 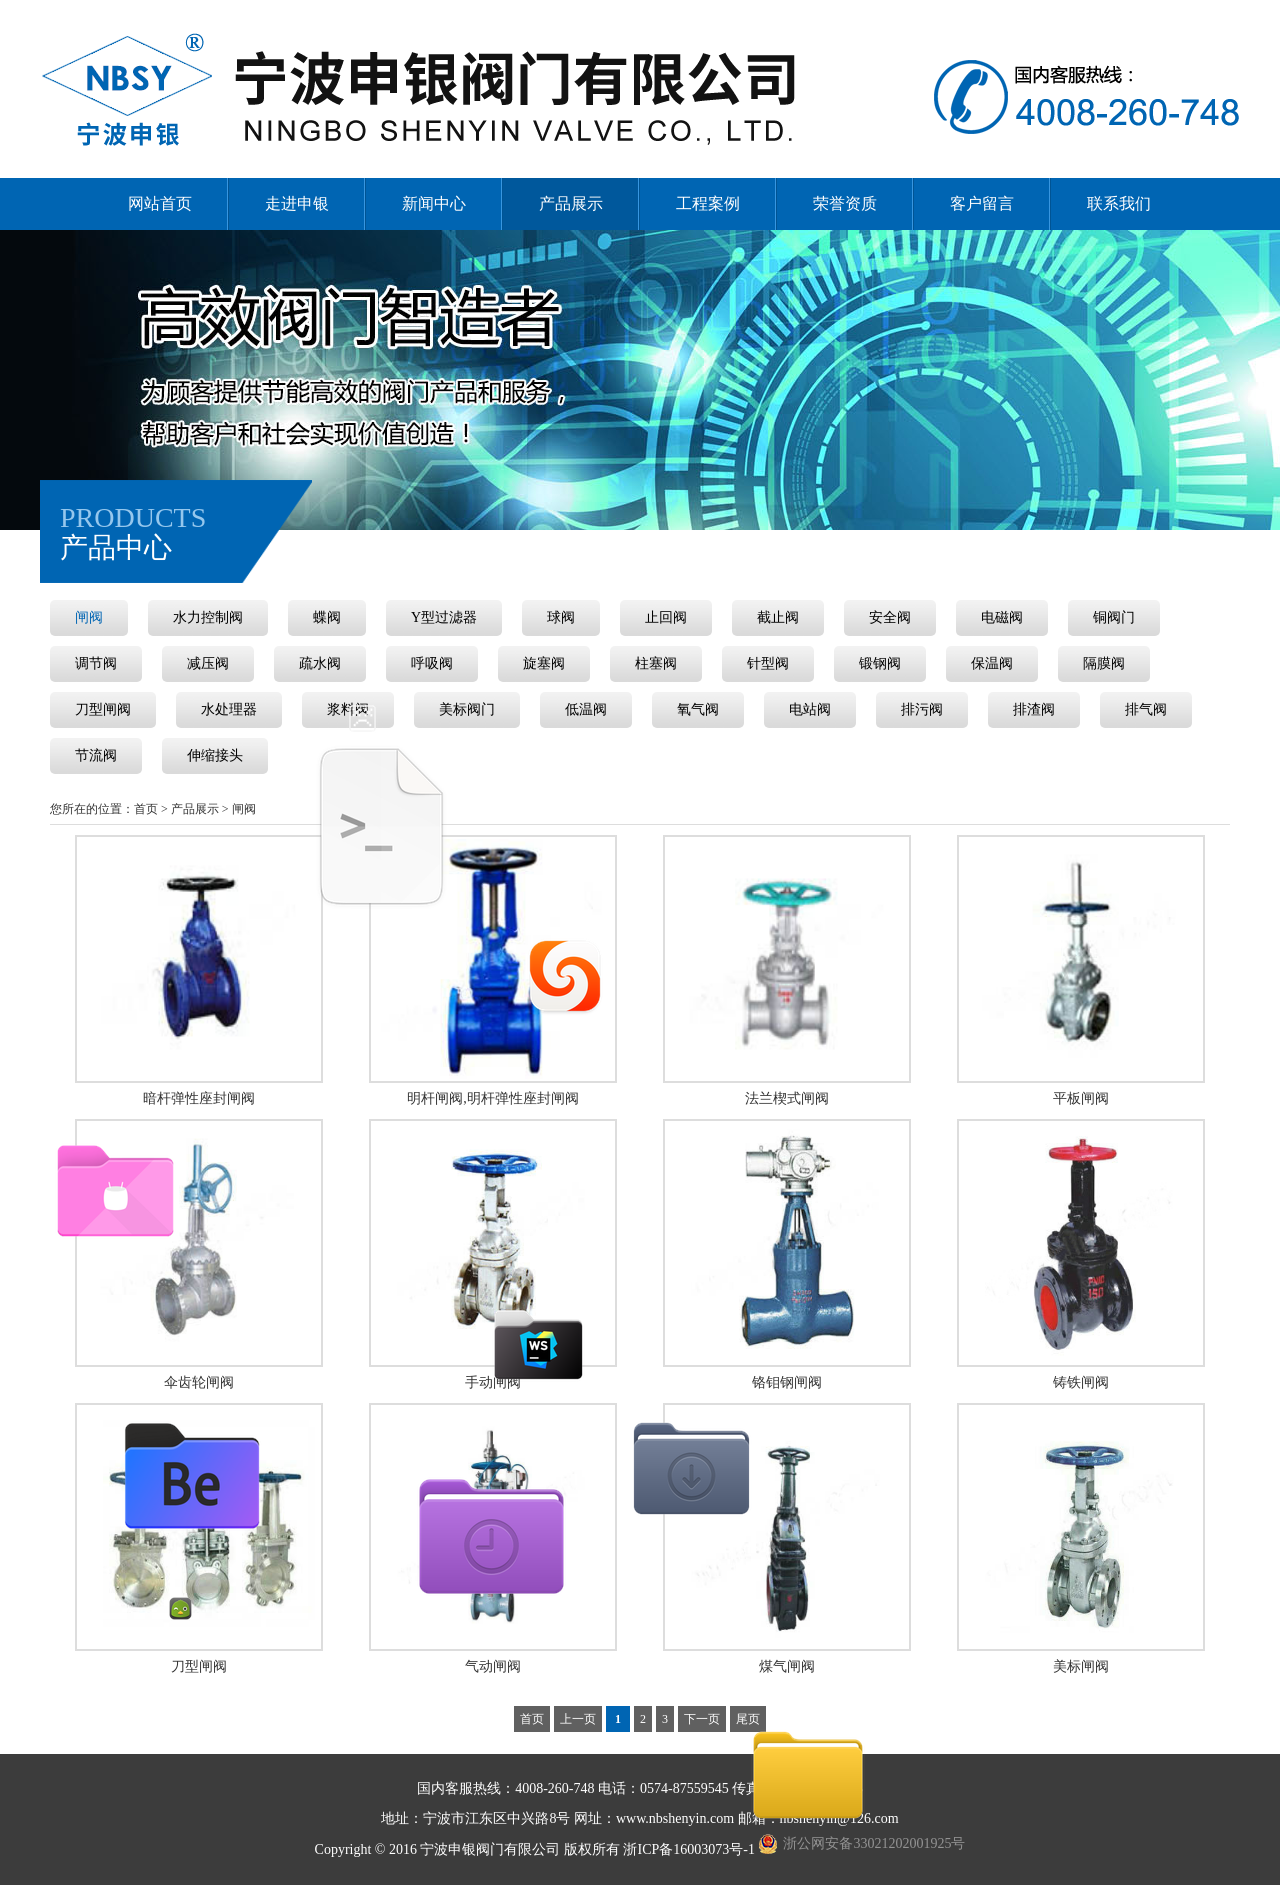 I want to click on open meld file comparison tool, so click(x=565, y=976).